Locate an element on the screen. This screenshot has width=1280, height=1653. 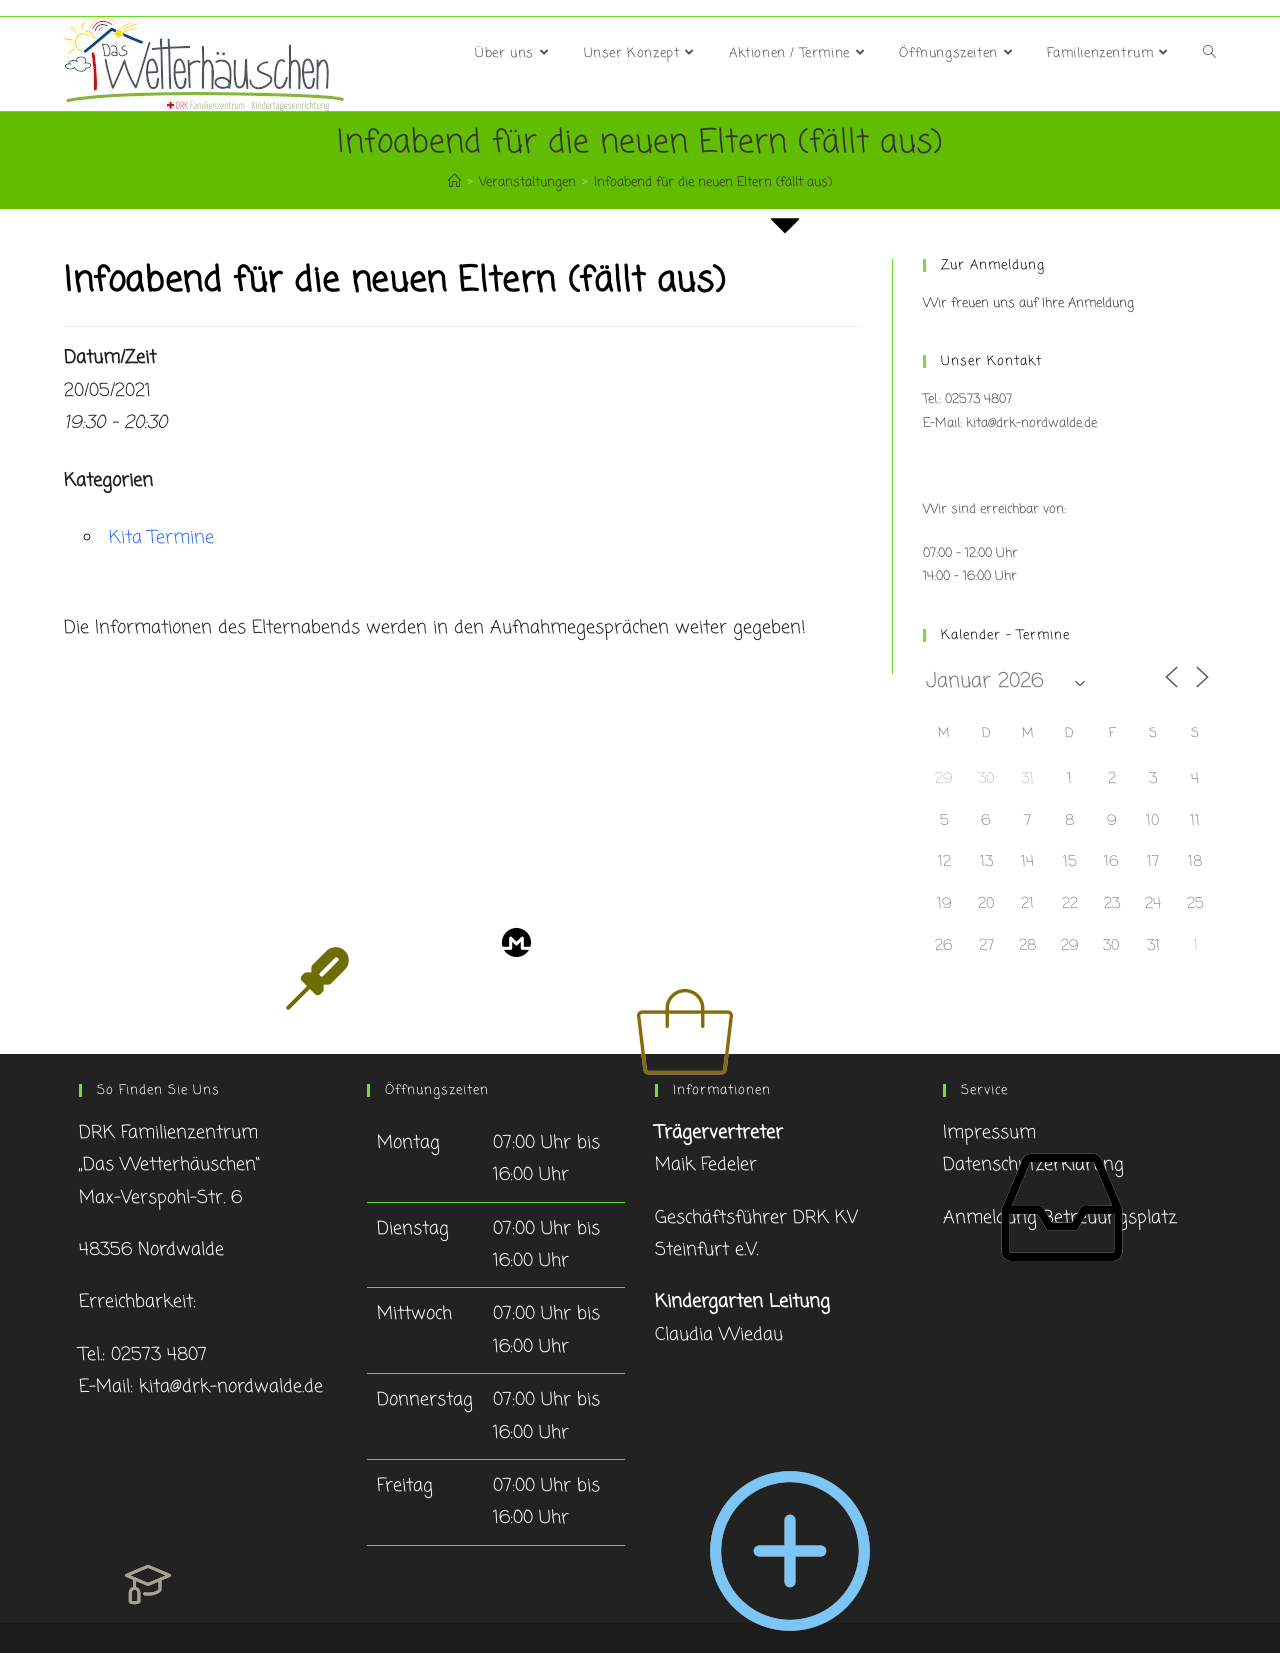
view monero cryptocurrency balance is located at coordinates (516, 942).